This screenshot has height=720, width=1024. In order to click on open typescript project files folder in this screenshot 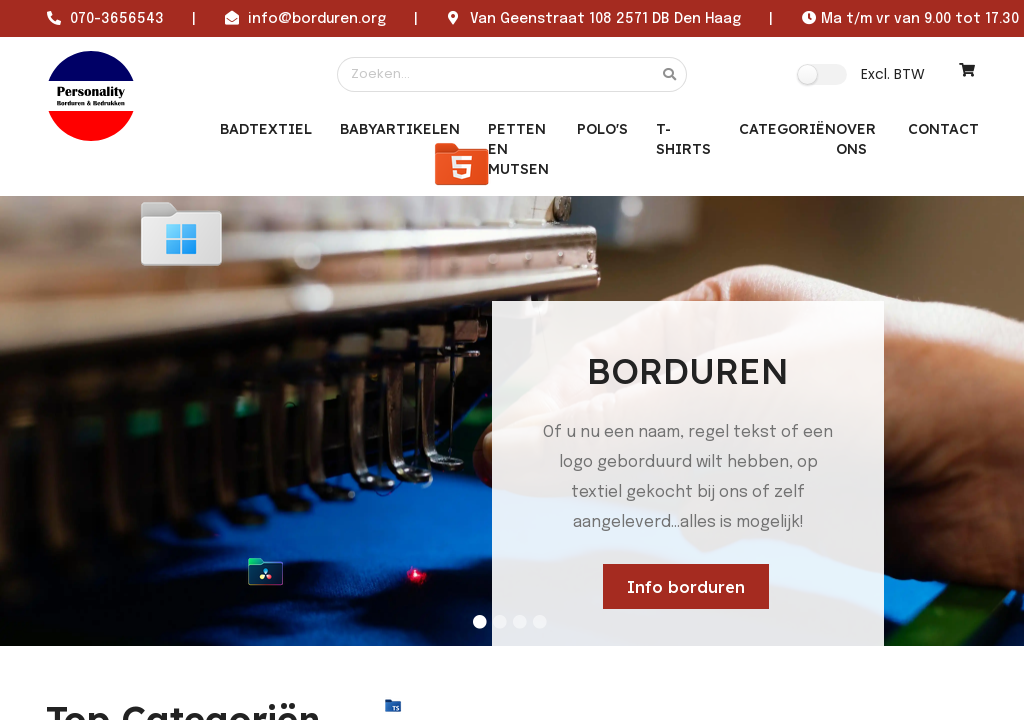, I will do `click(393, 706)`.